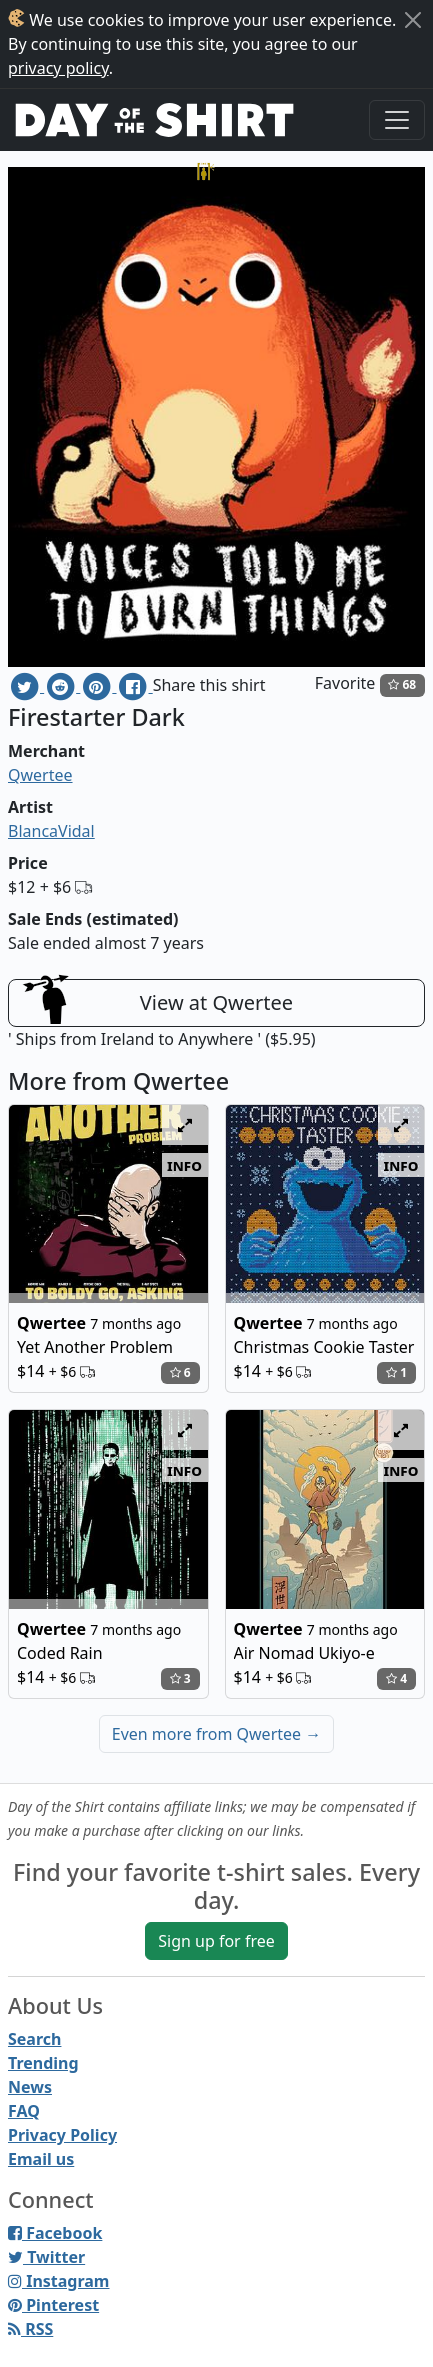 Image resolution: width=433 pixels, height=2367 pixels. I want to click on security checkpoint or metal detector gate, so click(205, 171).